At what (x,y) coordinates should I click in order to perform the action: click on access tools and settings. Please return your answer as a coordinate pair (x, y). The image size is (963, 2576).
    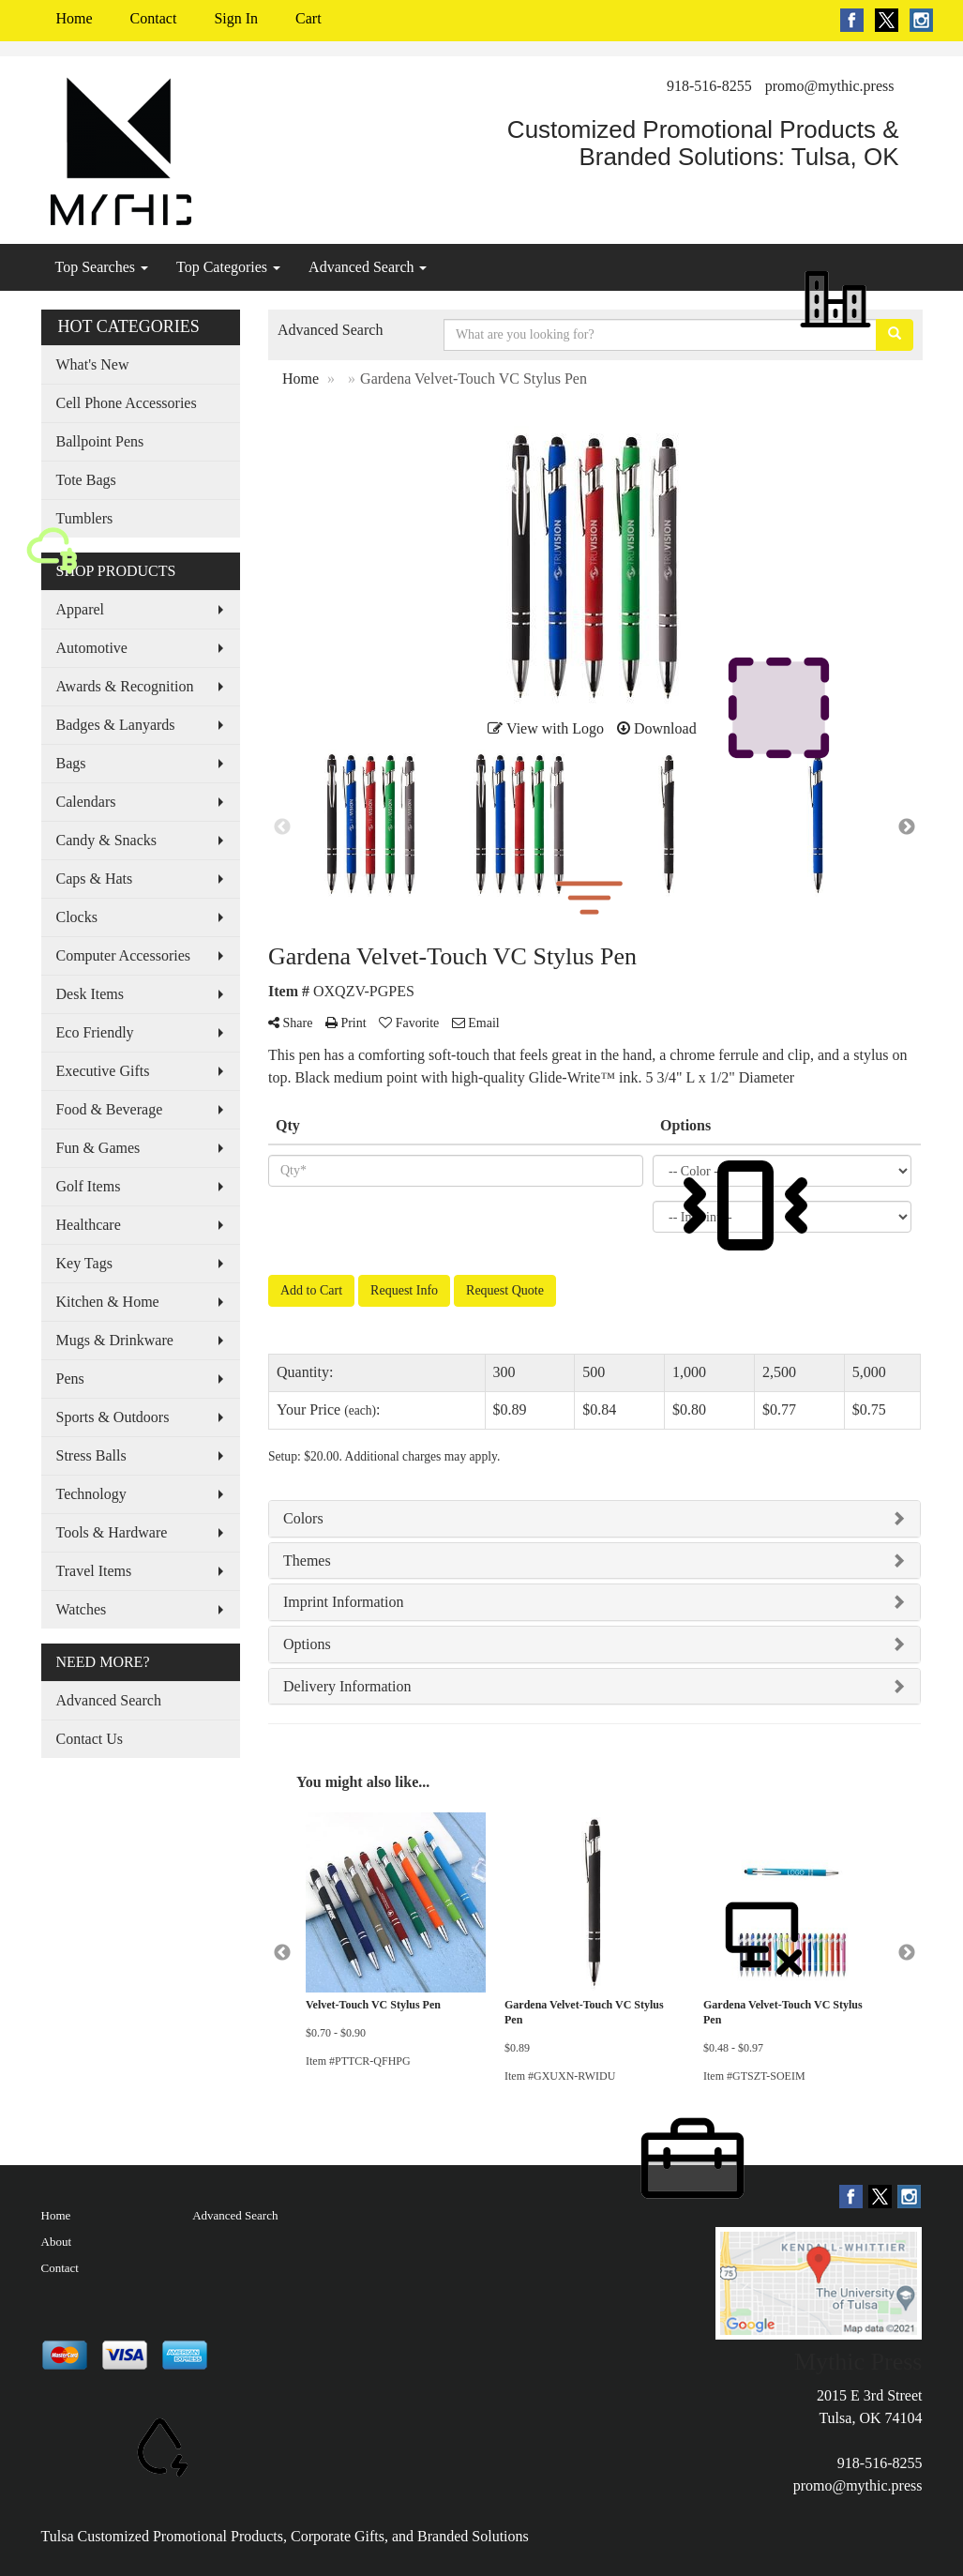
    Looking at the image, I should click on (692, 2161).